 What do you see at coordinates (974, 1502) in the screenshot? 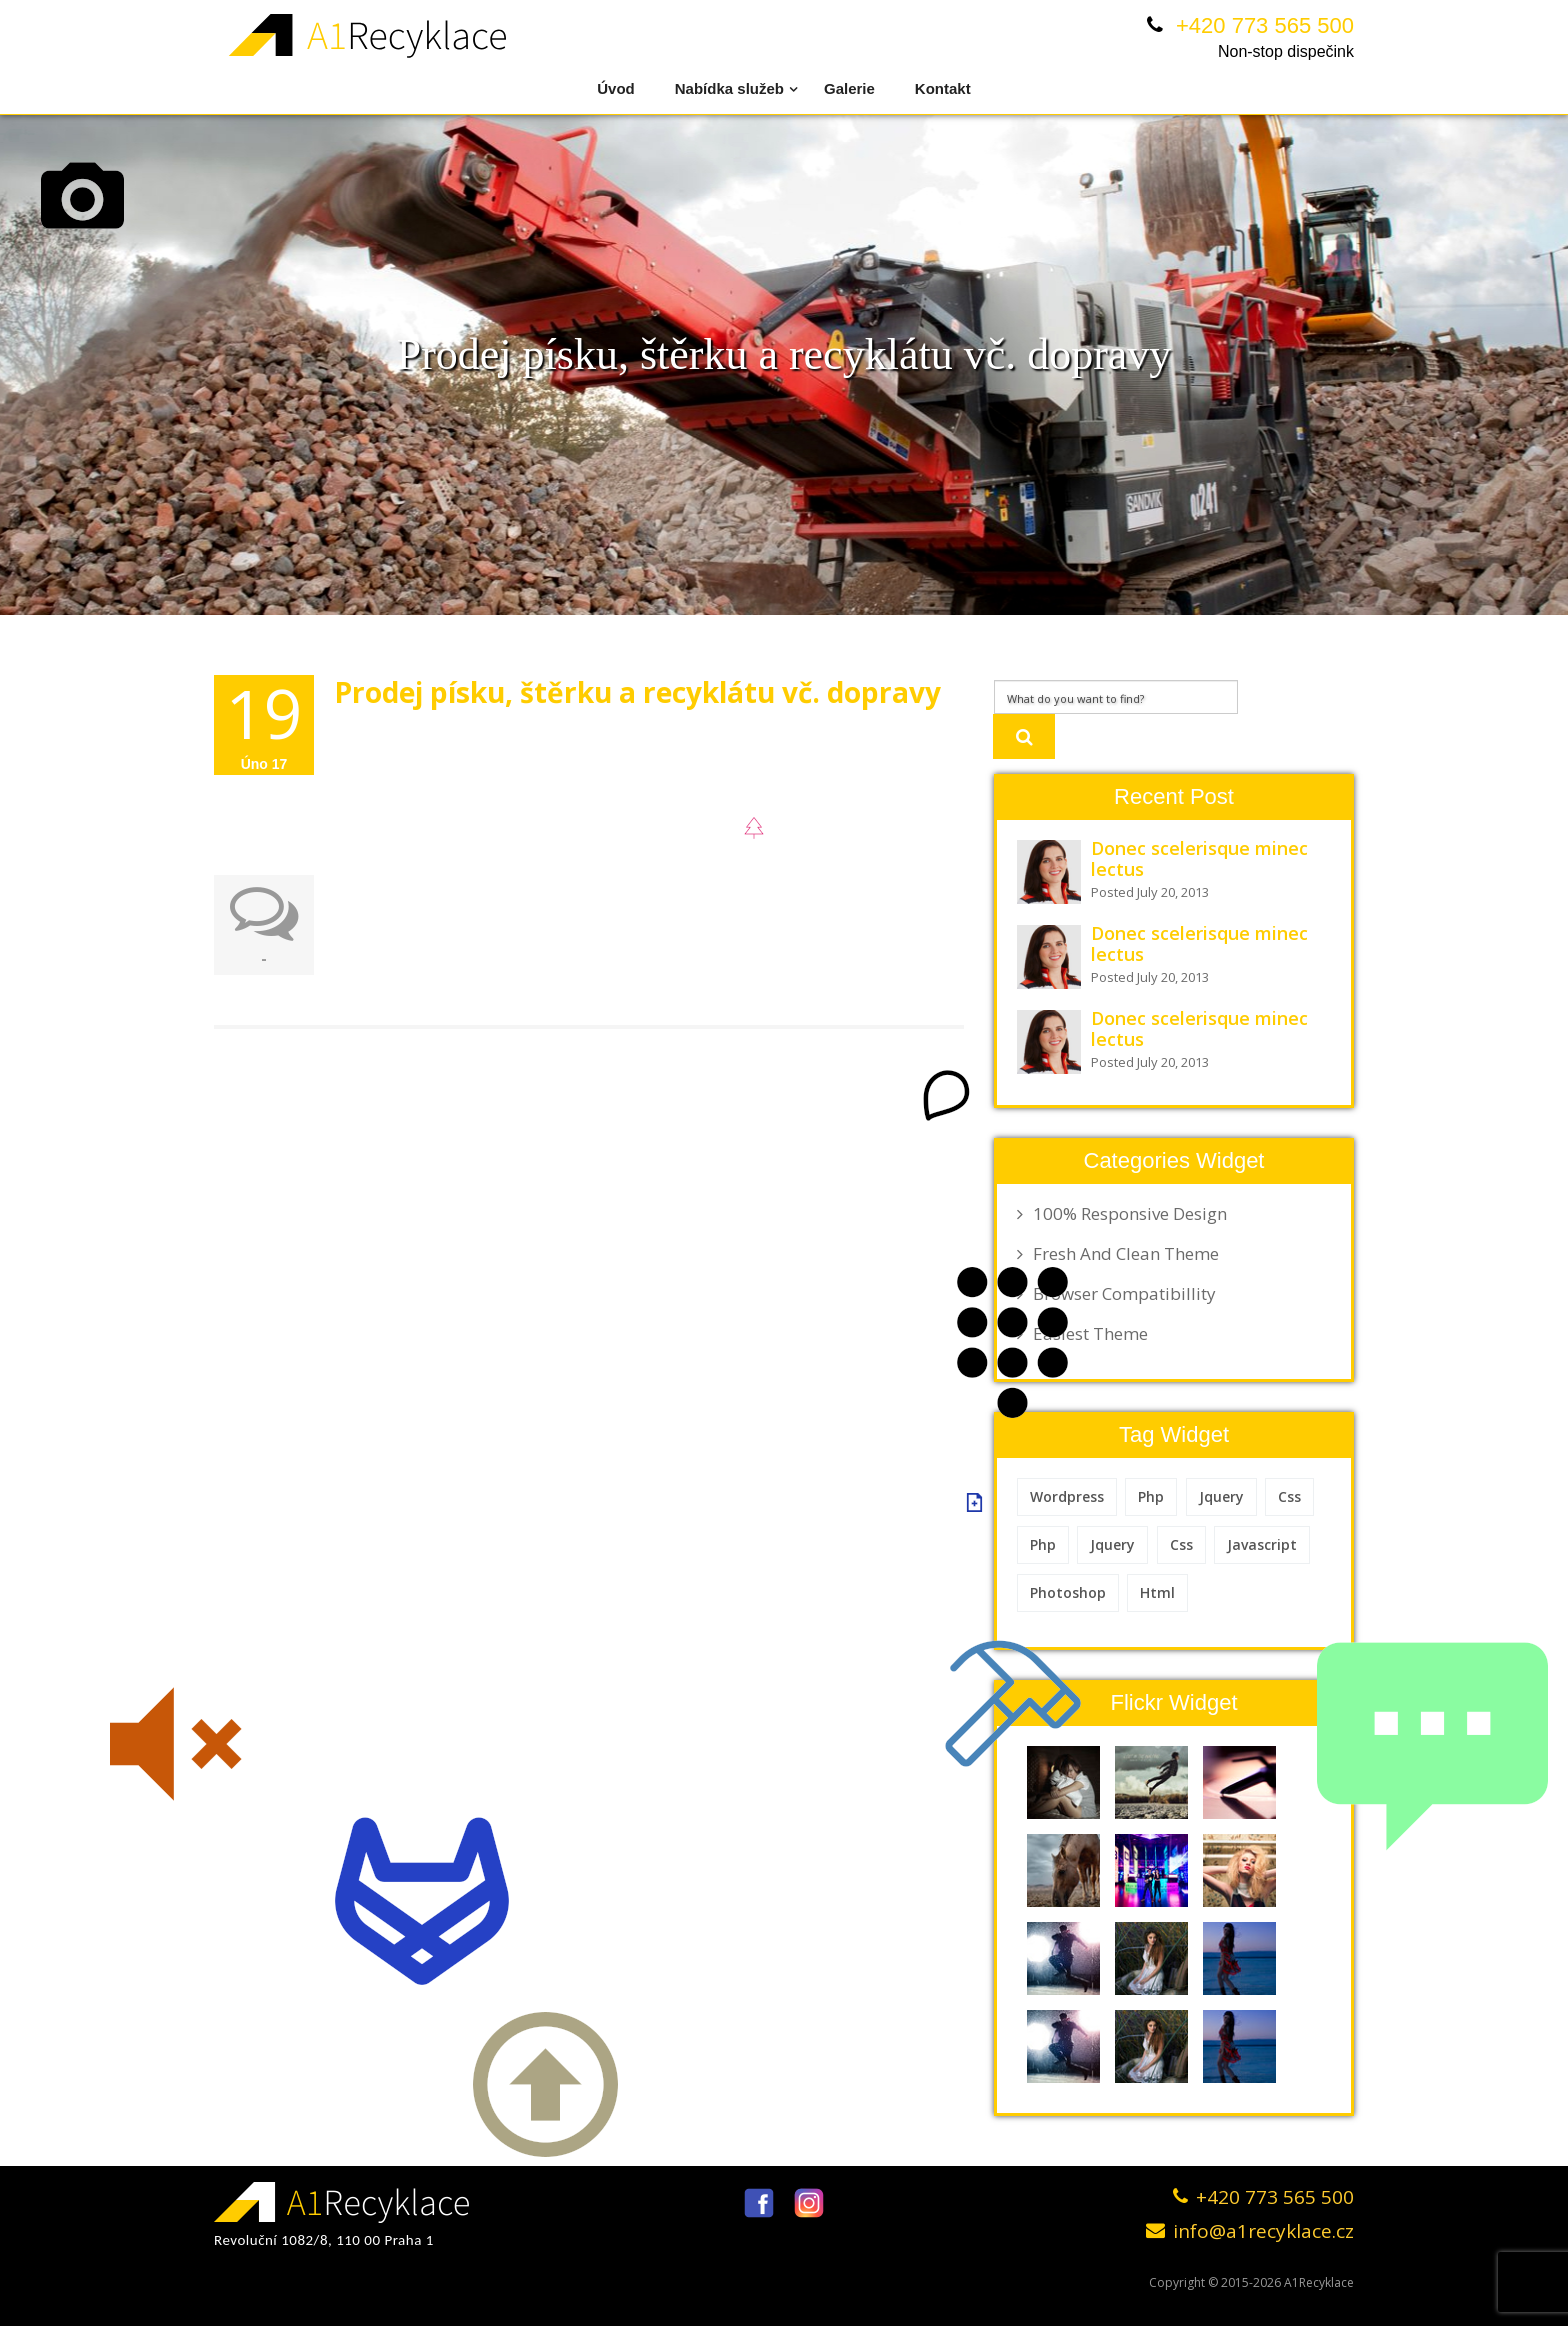
I see `create a new document` at bounding box center [974, 1502].